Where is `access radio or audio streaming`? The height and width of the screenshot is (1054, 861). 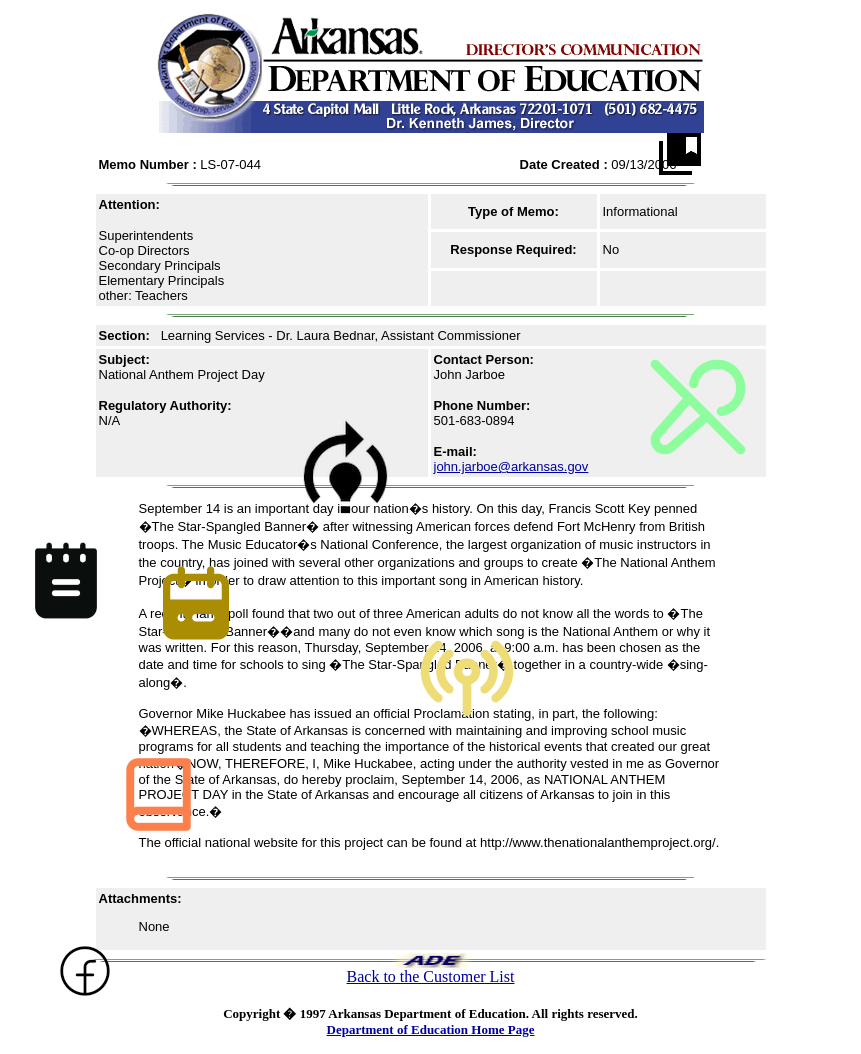 access radio or audio streaming is located at coordinates (467, 676).